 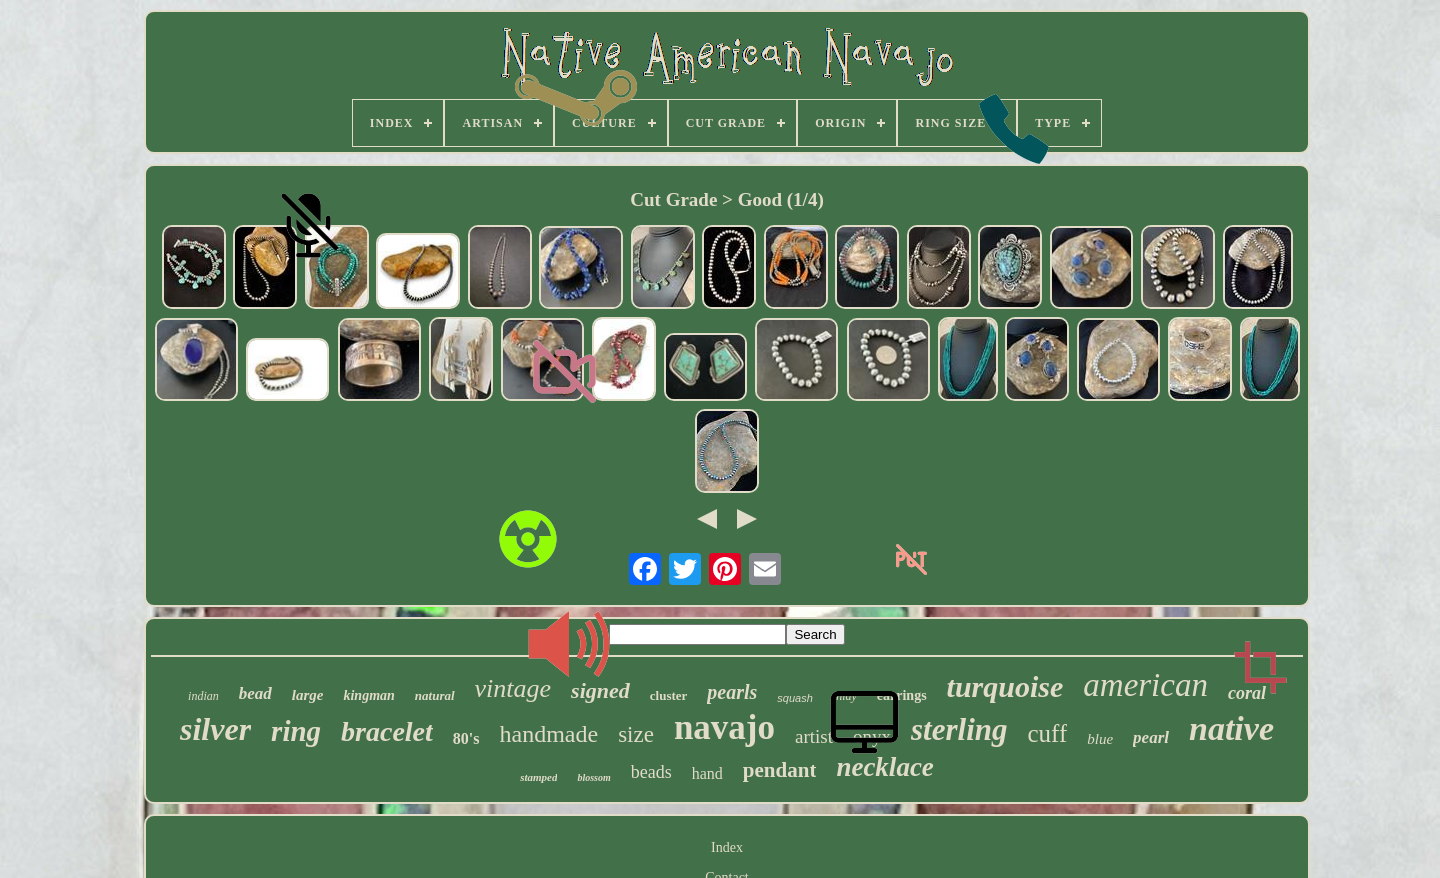 What do you see at coordinates (911, 559) in the screenshot?
I see `indicates HTTP PUT request is disabled` at bounding box center [911, 559].